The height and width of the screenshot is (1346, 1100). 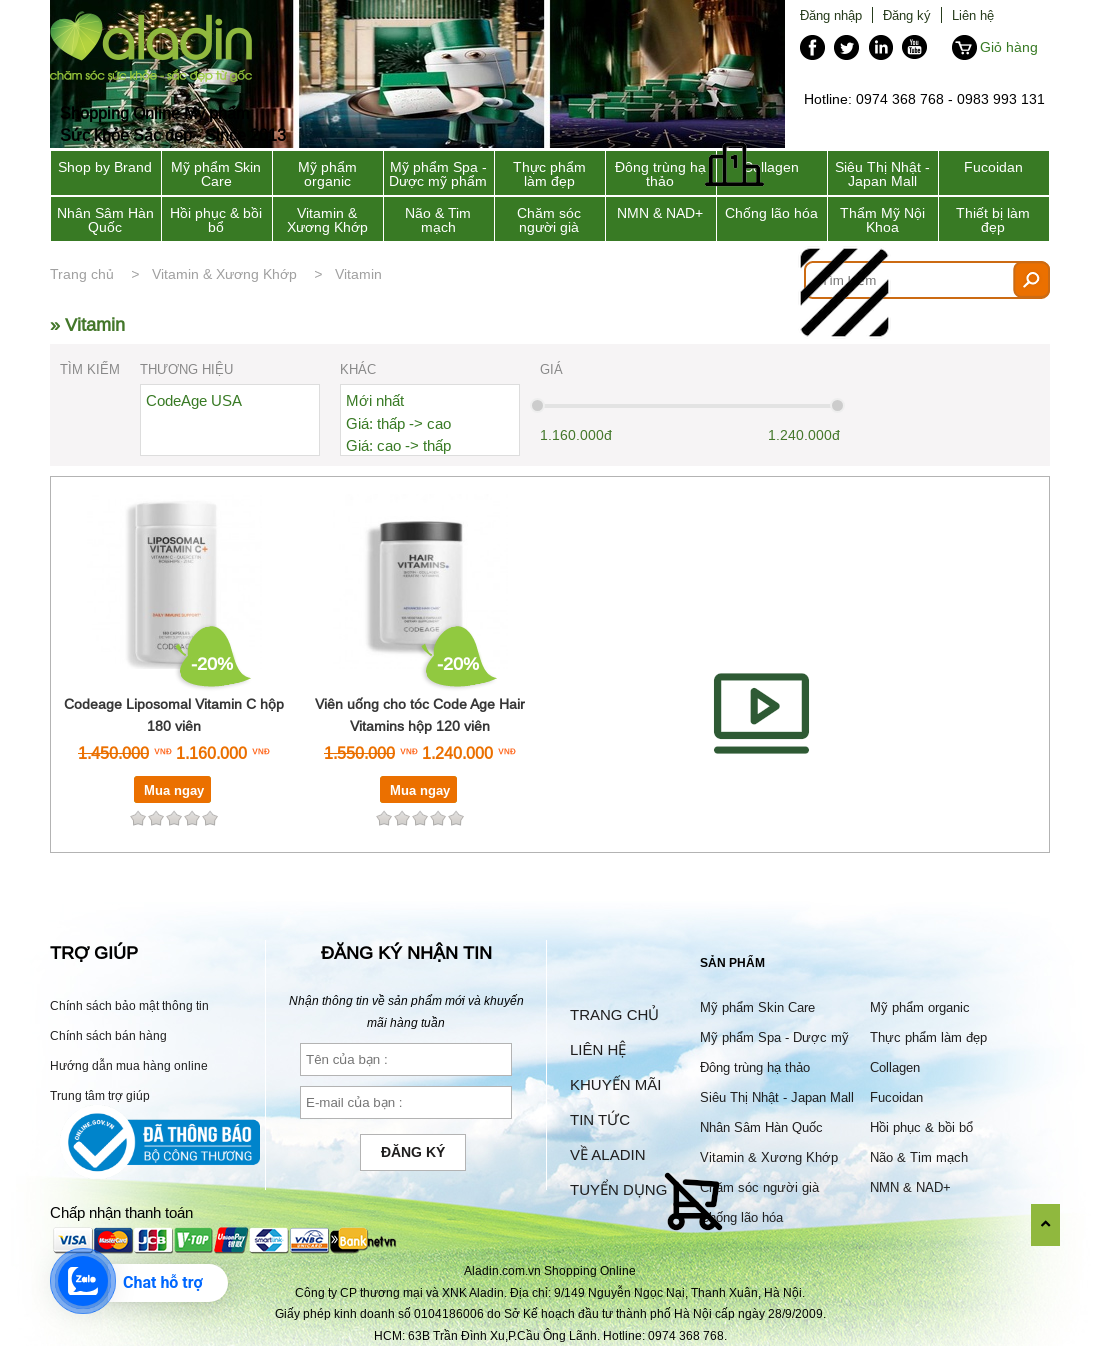 What do you see at coordinates (844, 292) in the screenshot?
I see `apply a texture or pattern overlay` at bounding box center [844, 292].